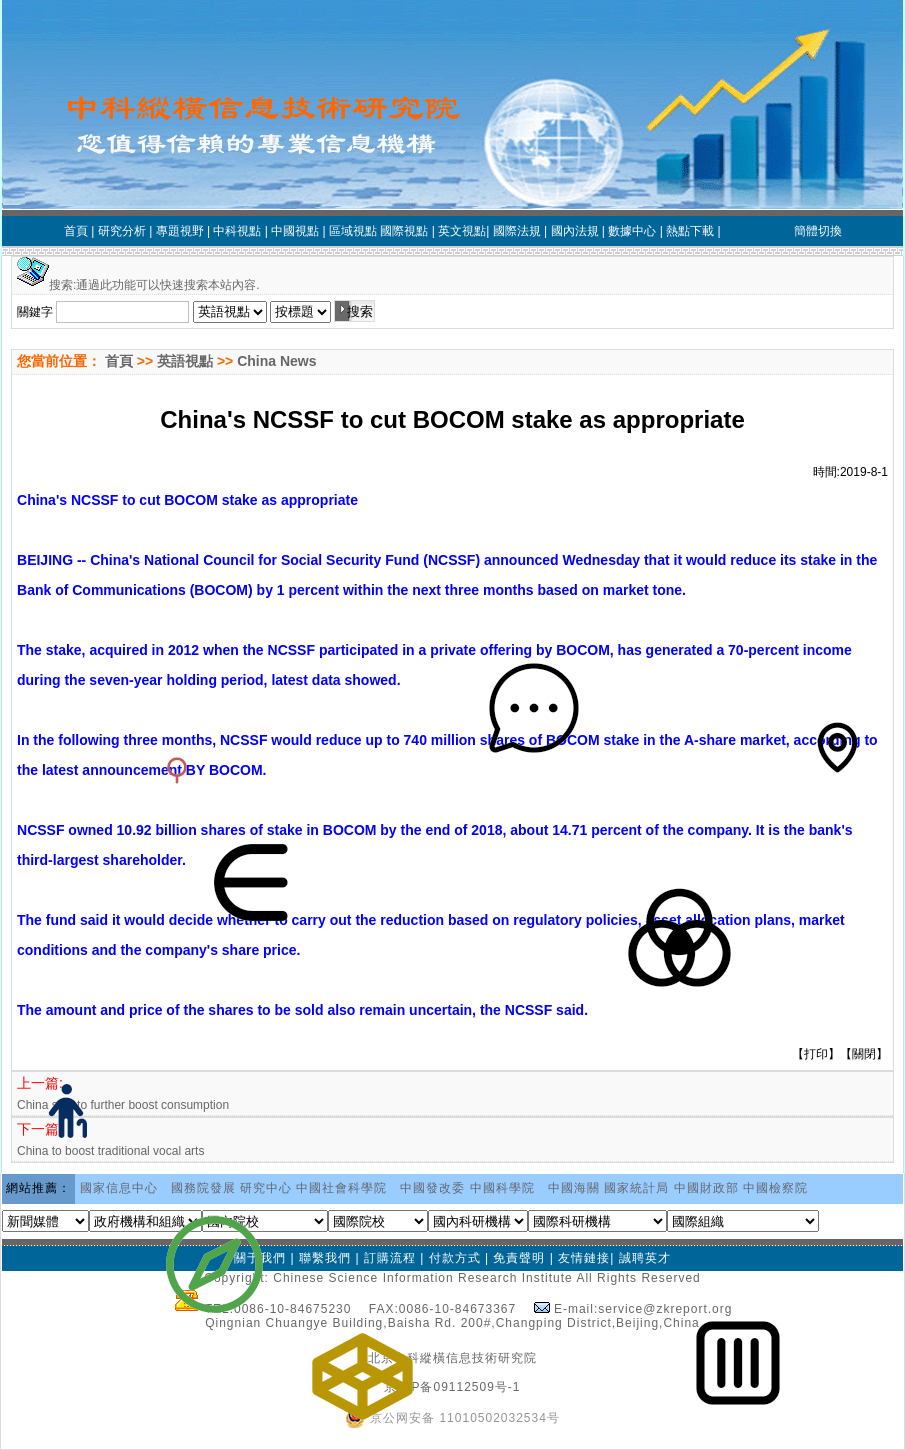 Image resolution: width=905 pixels, height=1450 pixels. Describe the element at coordinates (177, 770) in the screenshot. I see `select neuter or non-binary gender option` at that location.